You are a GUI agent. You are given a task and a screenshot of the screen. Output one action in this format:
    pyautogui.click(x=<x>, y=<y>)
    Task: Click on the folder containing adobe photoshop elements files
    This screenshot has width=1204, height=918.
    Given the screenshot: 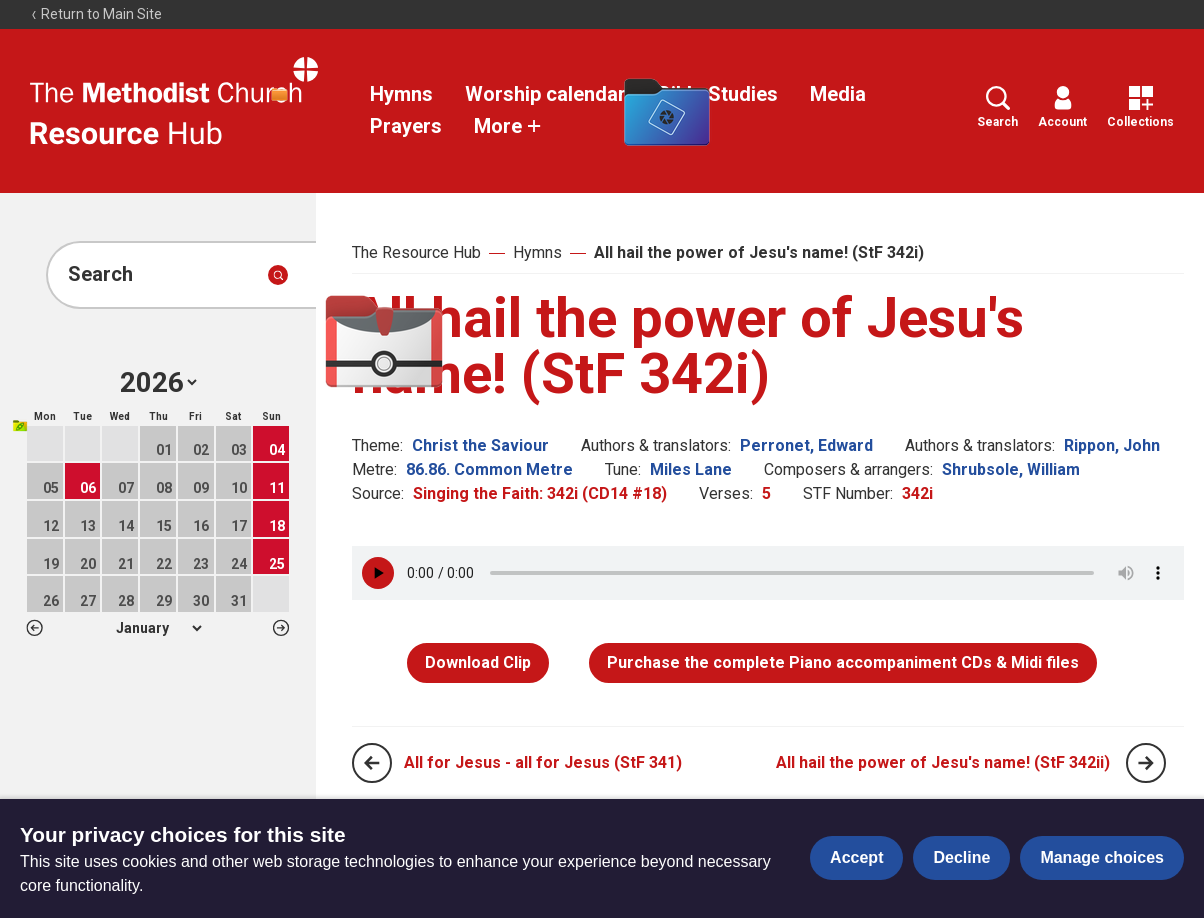 What is the action you would take?
    pyautogui.click(x=666, y=114)
    